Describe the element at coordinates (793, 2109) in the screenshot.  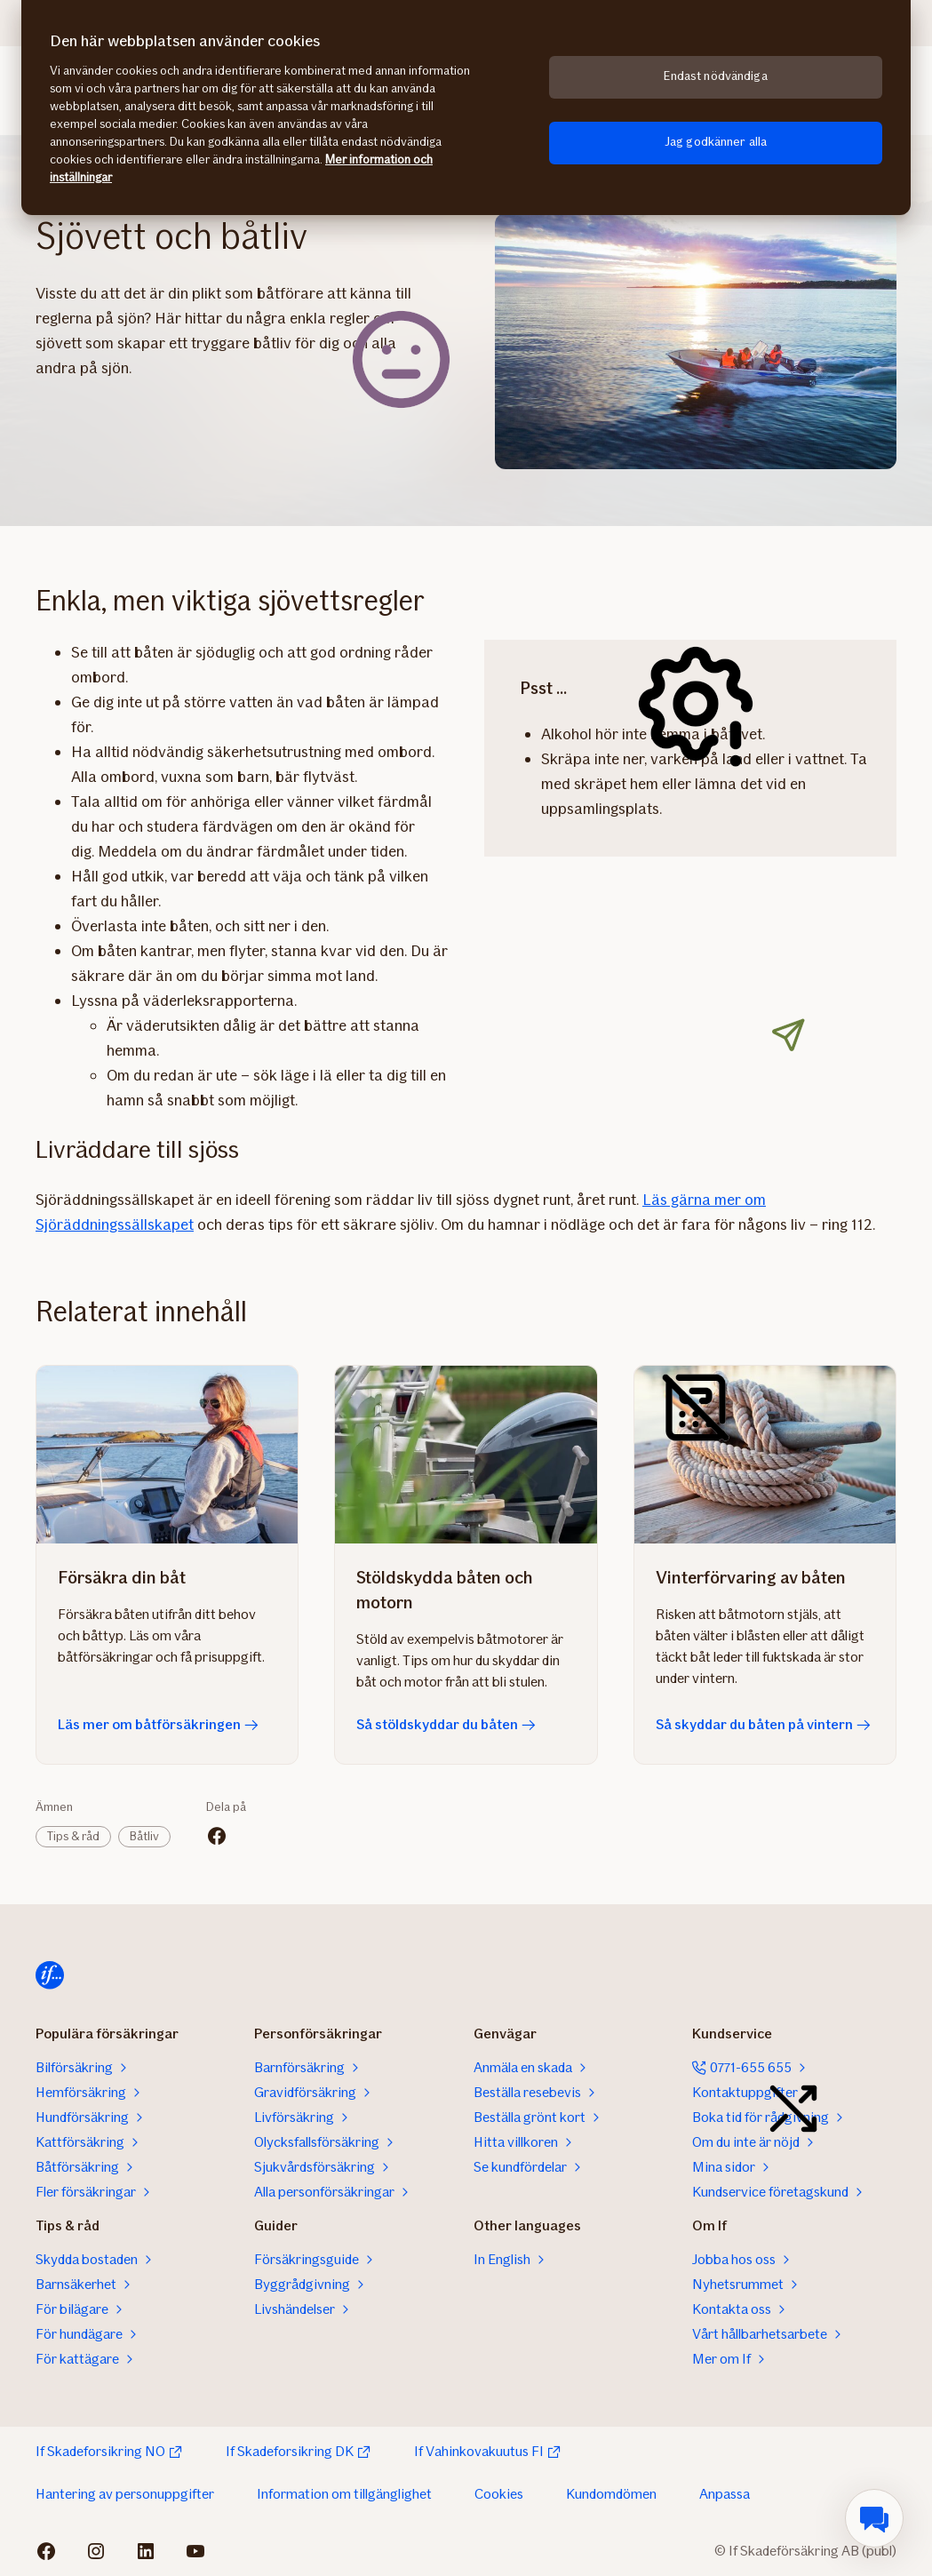
I see `swap or exchange items` at that location.